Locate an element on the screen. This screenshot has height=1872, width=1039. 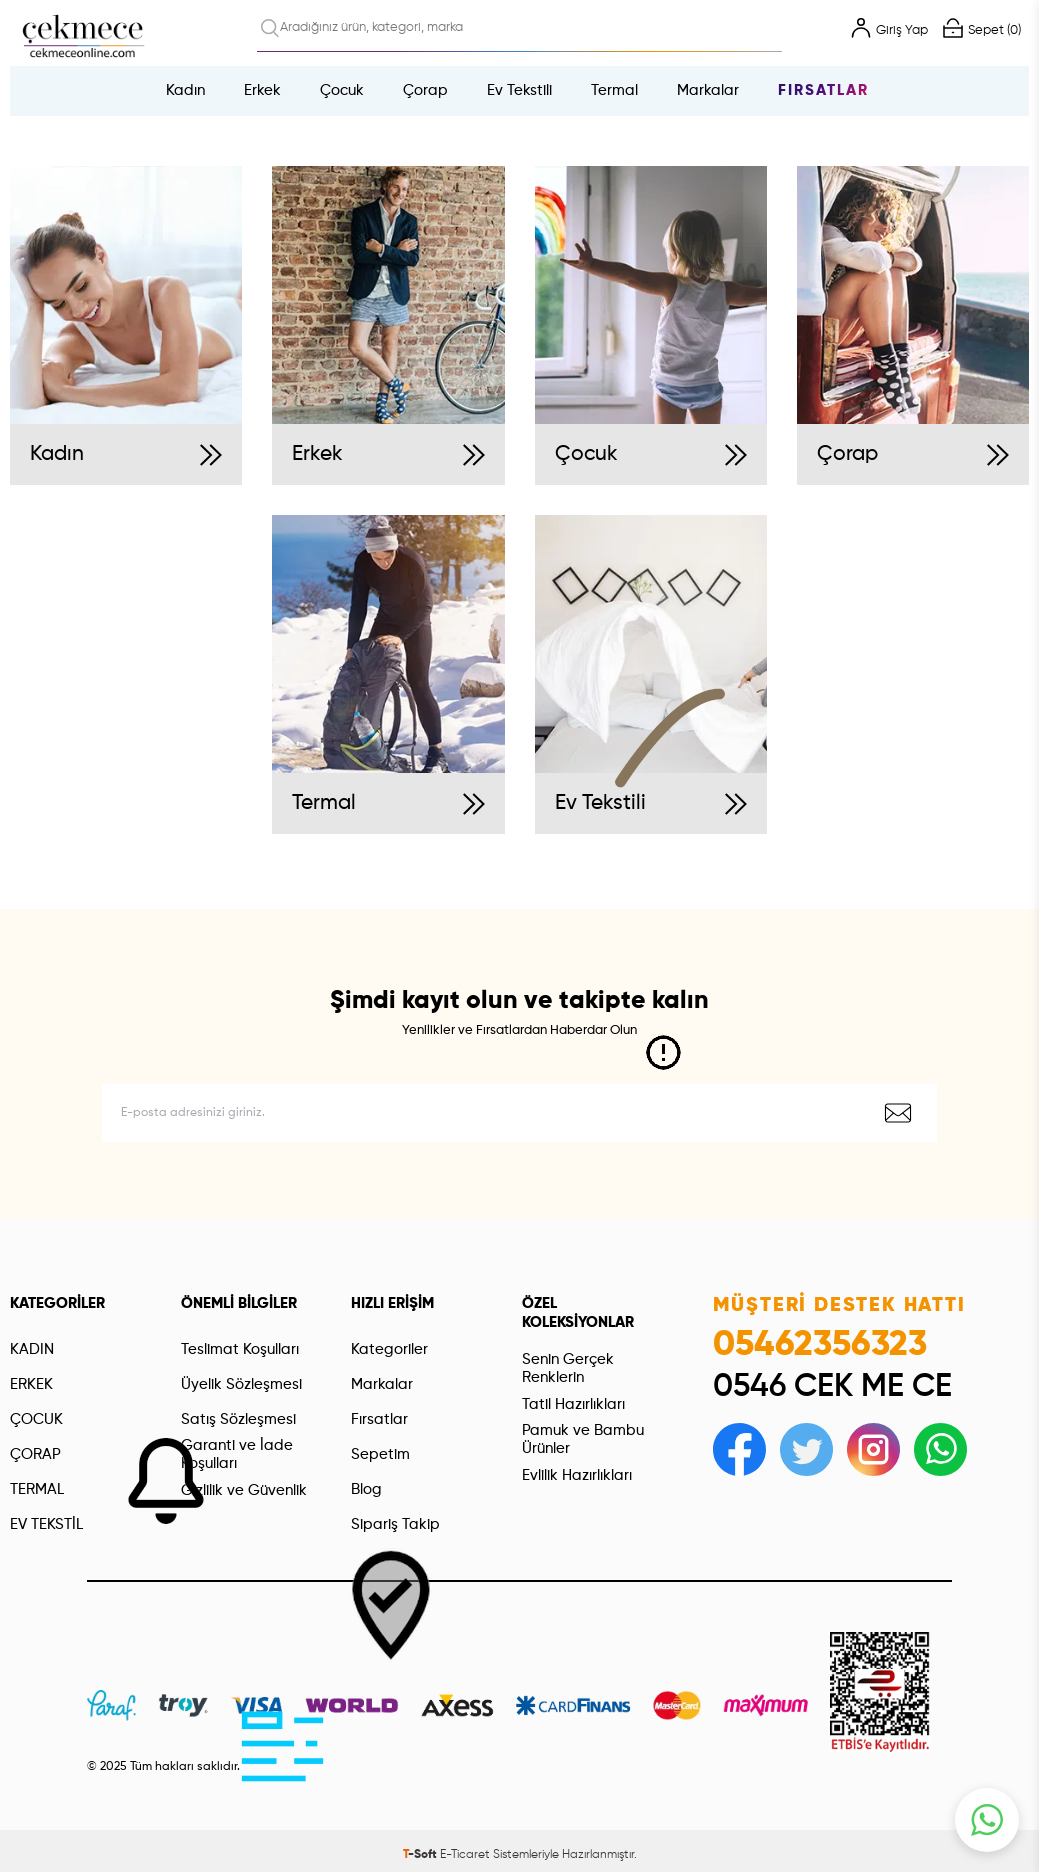
apply ease-out animation timing is located at coordinates (670, 738).